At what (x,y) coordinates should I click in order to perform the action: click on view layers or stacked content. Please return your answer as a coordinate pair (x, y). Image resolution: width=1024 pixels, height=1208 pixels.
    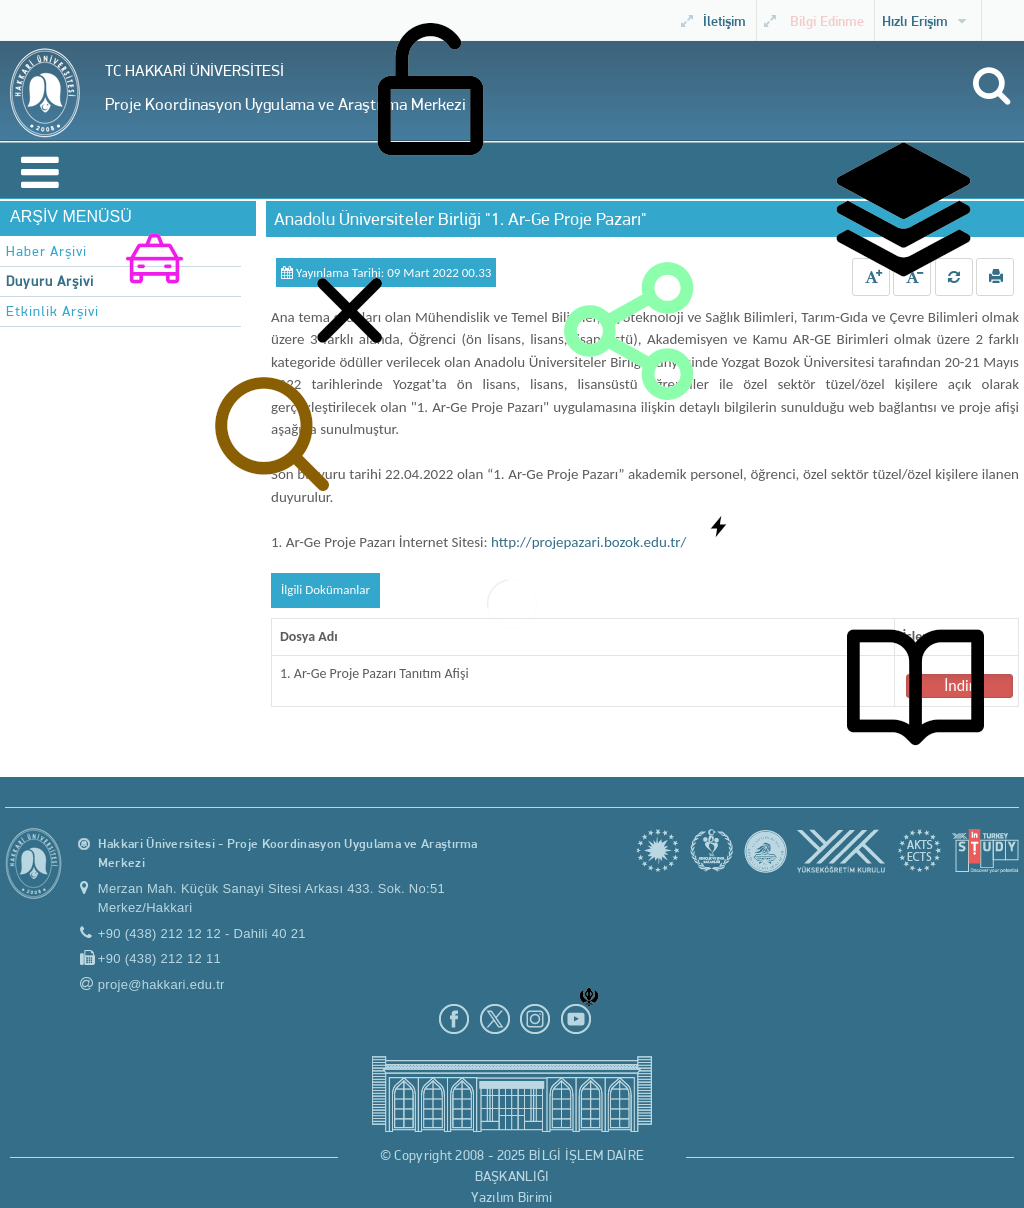
    Looking at the image, I should click on (903, 209).